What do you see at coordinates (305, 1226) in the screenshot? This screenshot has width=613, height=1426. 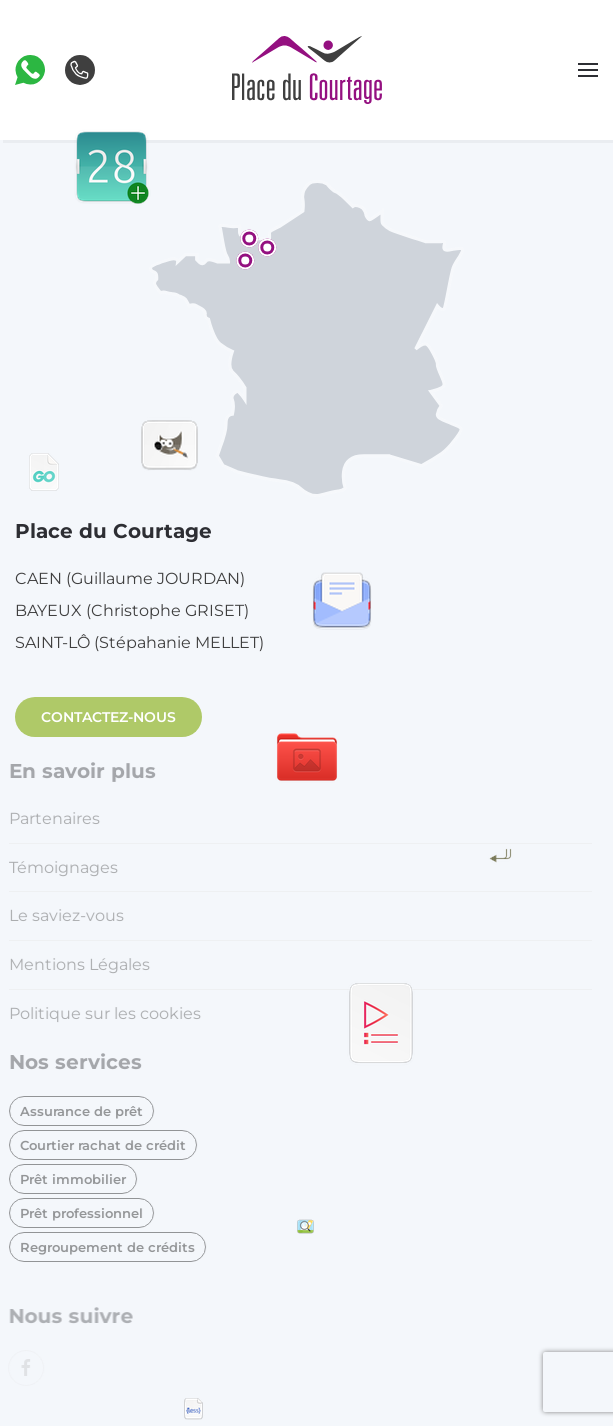 I see `open image viewer application` at bounding box center [305, 1226].